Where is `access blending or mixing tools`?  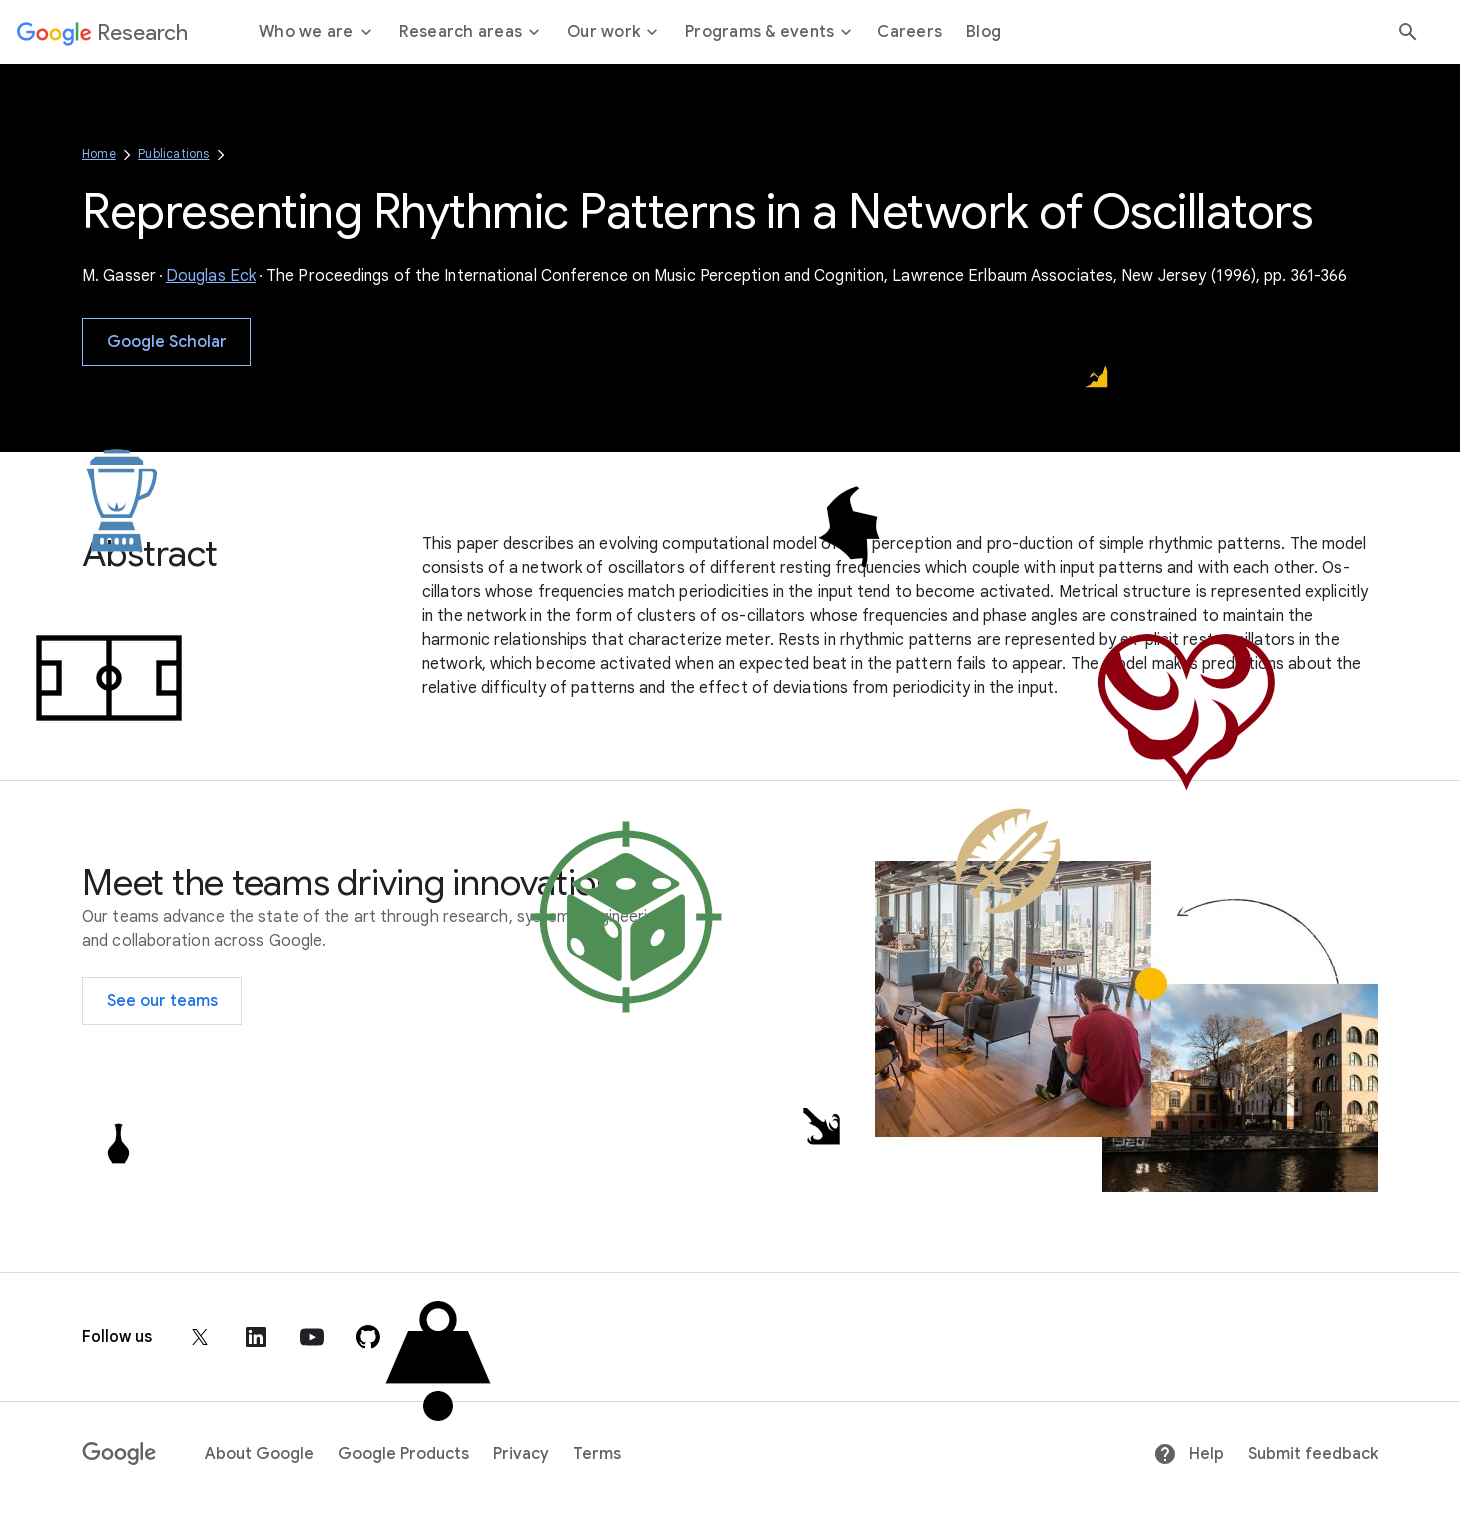
access blending or mixing tools is located at coordinates (116, 500).